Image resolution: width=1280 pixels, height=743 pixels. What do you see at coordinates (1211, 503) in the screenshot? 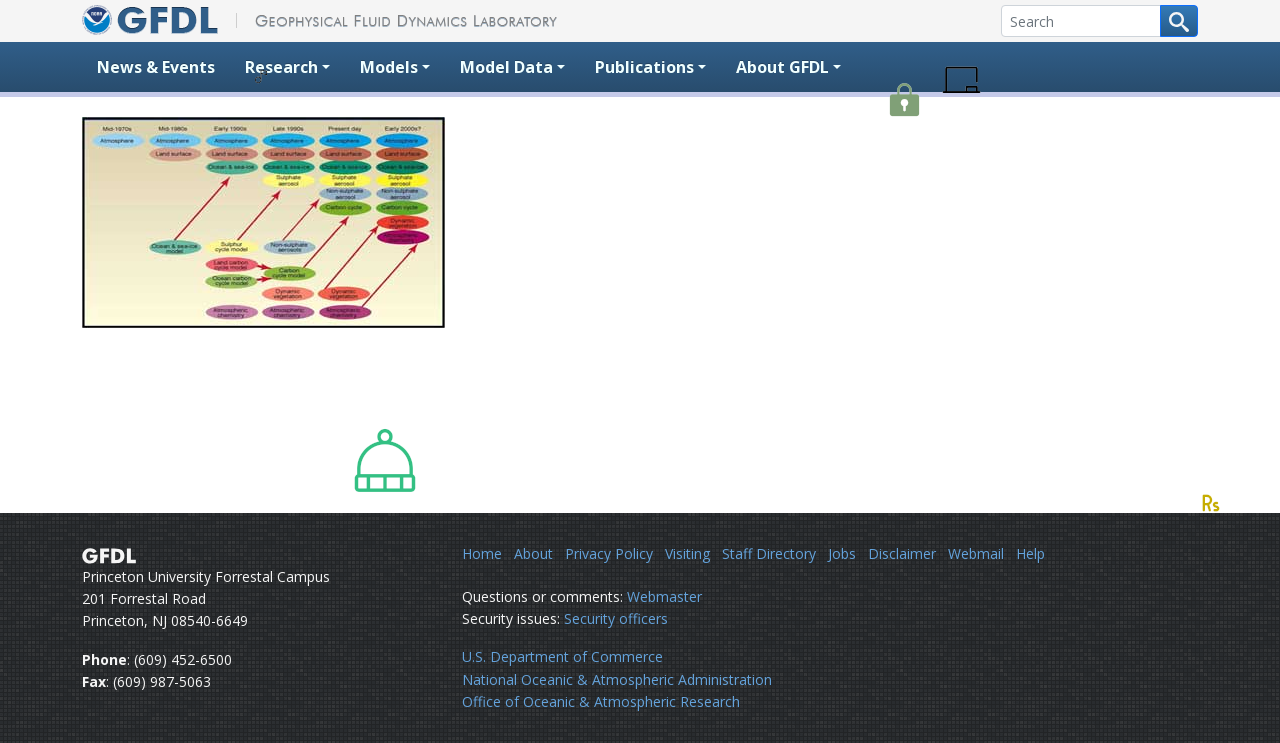
I see `indicates price or payment amount in Indian rupees` at bounding box center [1211, 503].